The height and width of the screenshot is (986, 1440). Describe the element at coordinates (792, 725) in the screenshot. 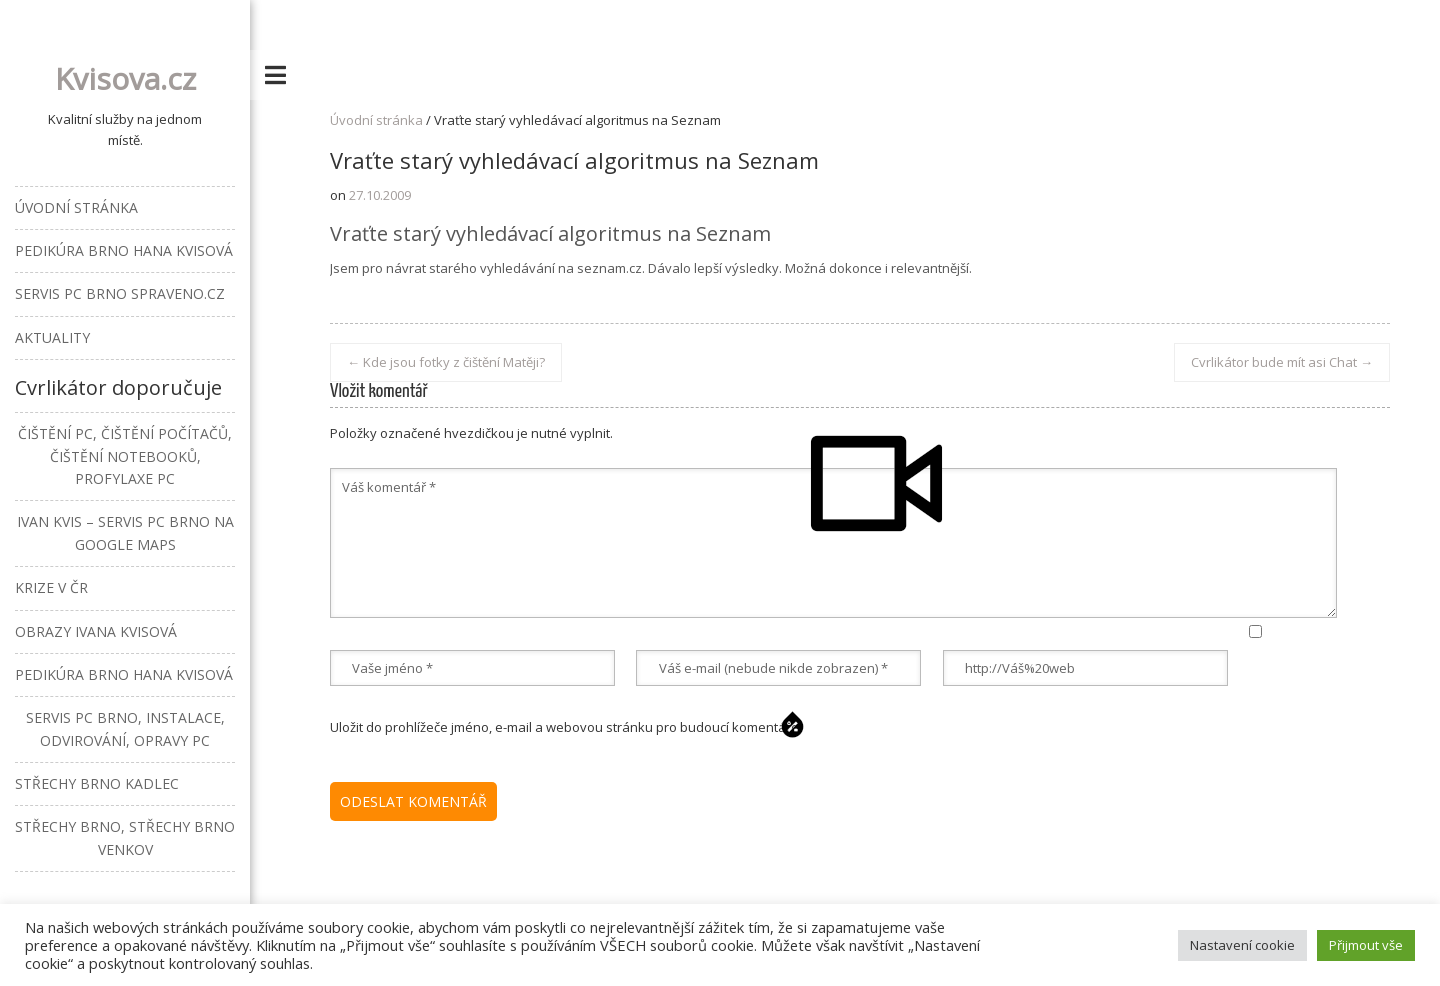

I see `indicates current humidity level` at that location.